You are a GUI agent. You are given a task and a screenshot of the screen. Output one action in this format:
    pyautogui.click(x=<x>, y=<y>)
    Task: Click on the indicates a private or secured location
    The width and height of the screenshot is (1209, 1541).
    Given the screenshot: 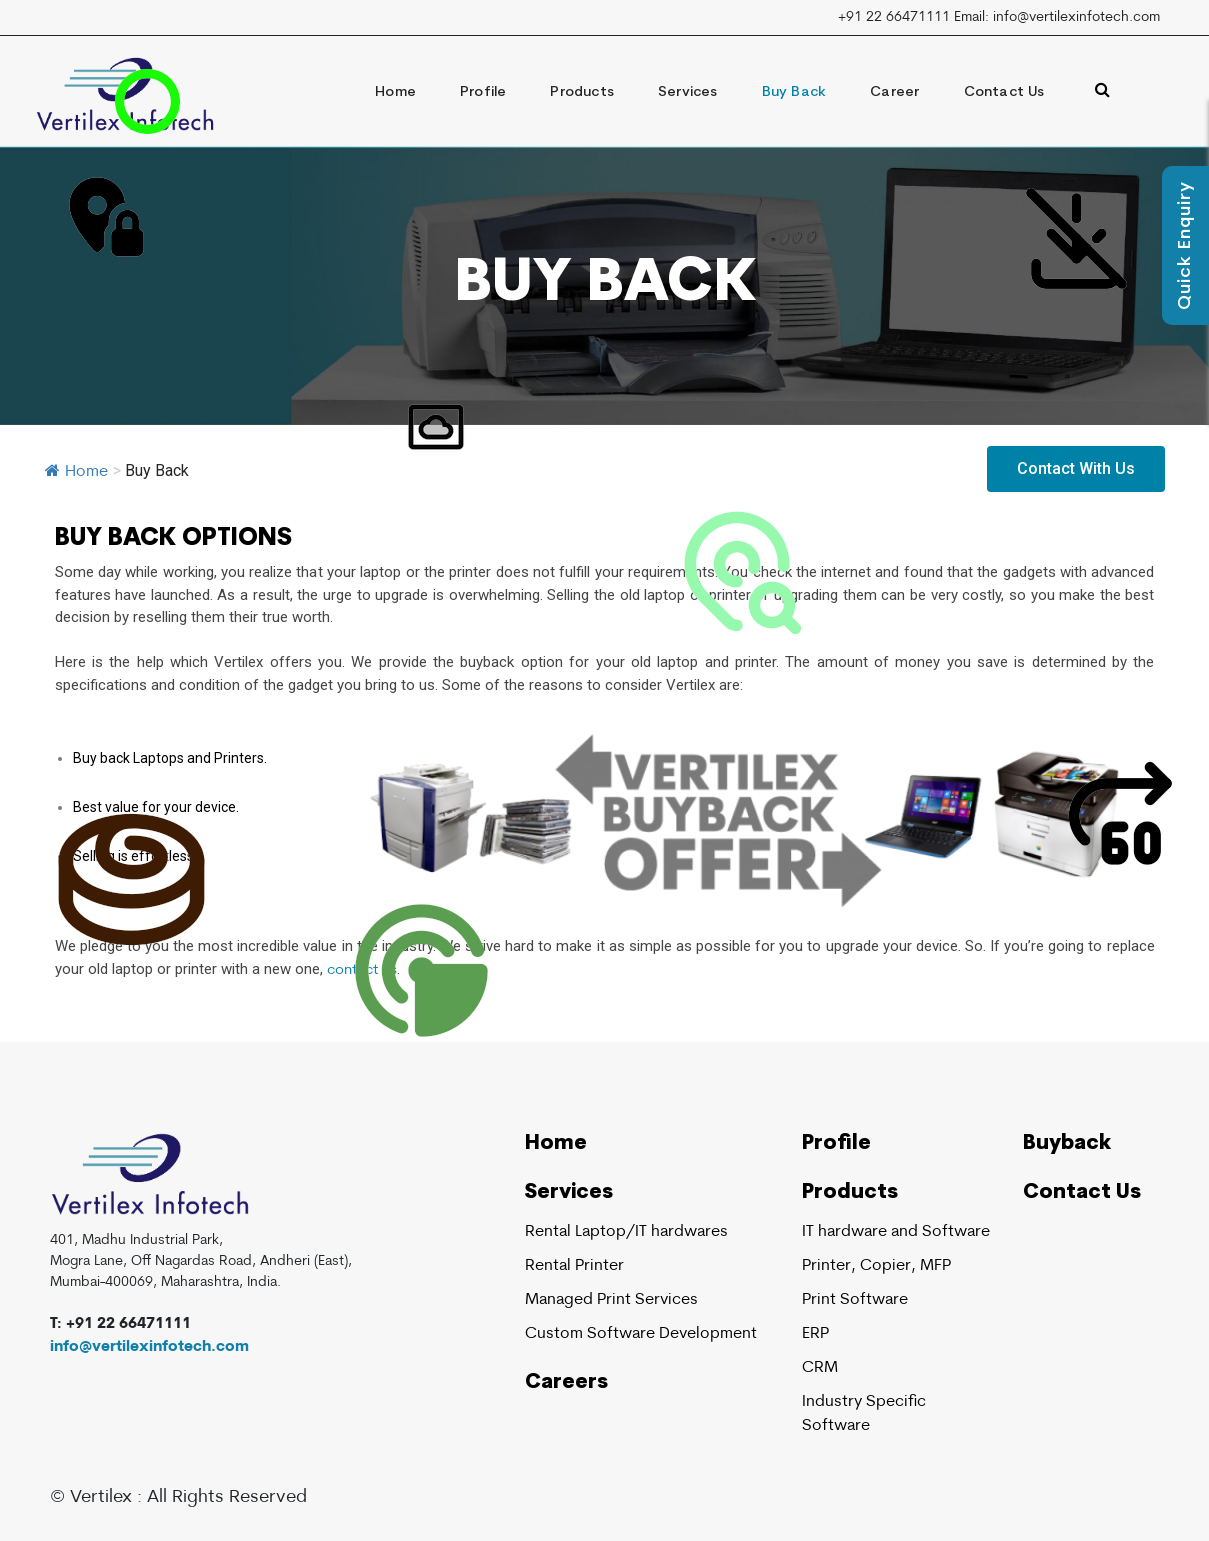 What is the action you would take?
    pyautogui.click(x=106, y=214)
    